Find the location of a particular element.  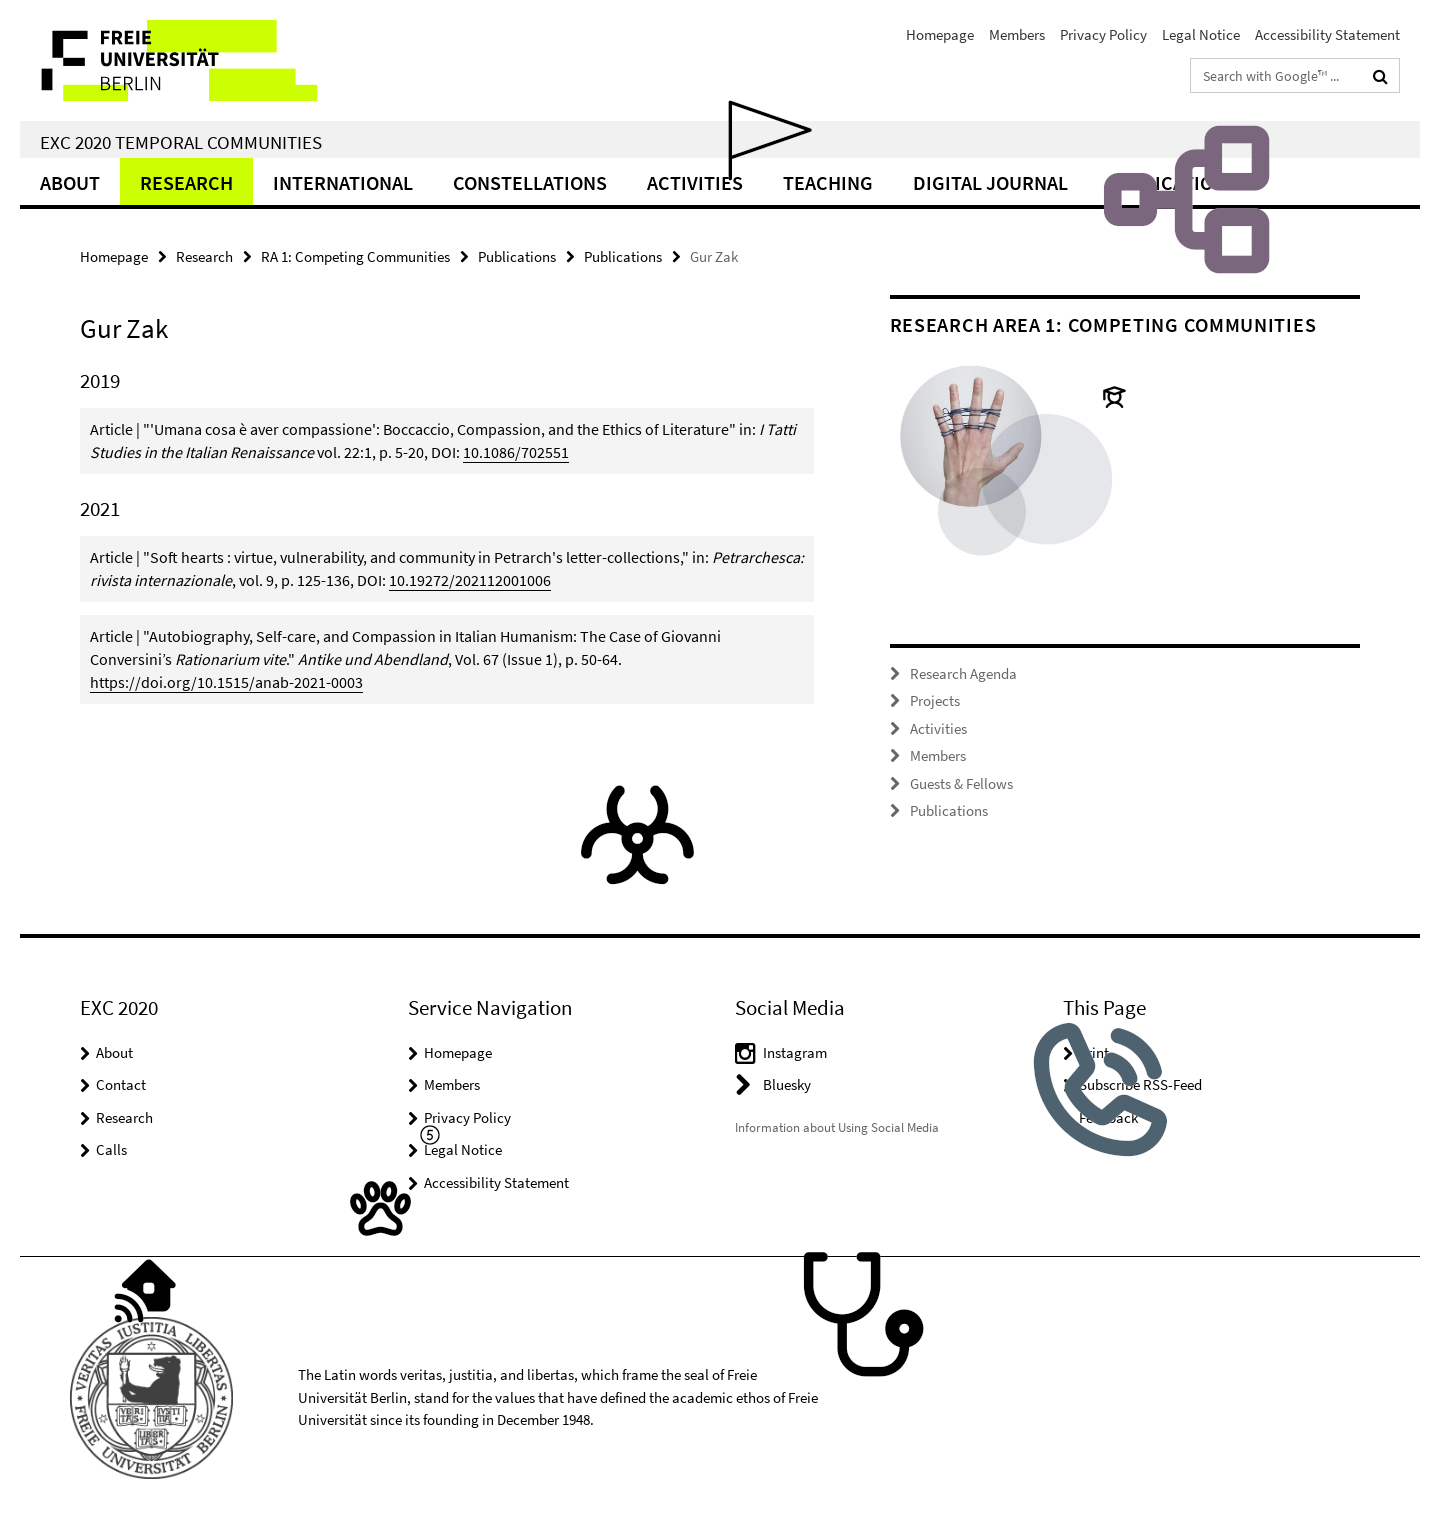

flag or bookmark an item is located at coordinates (761, 140).